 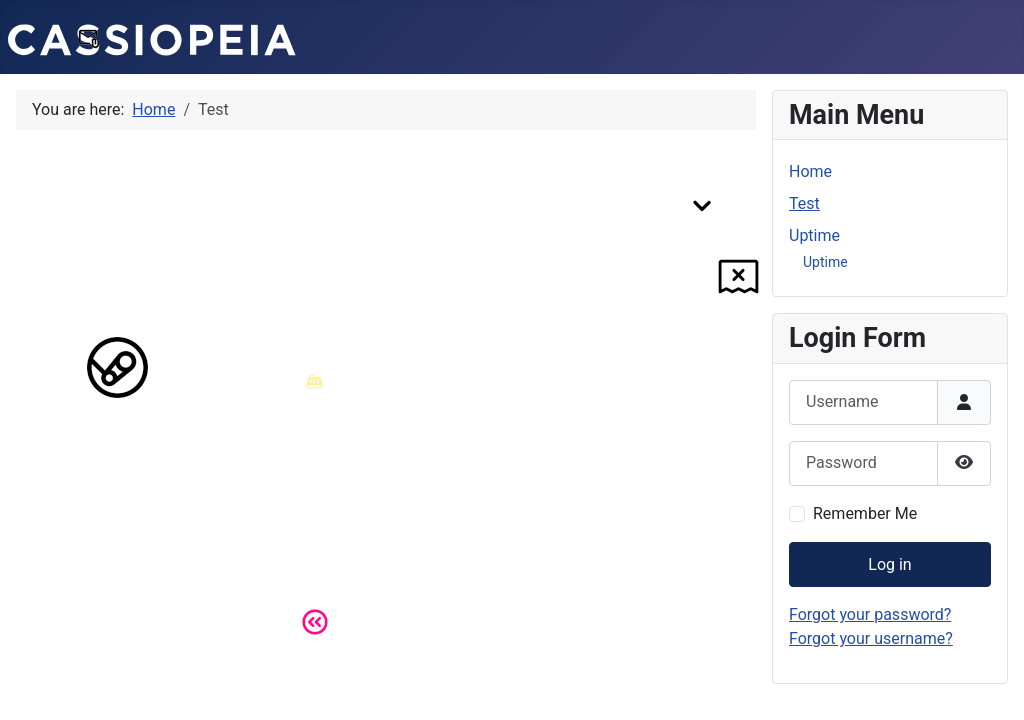 I want to click on cancel or void a receipt, so click(x=738, y=276).